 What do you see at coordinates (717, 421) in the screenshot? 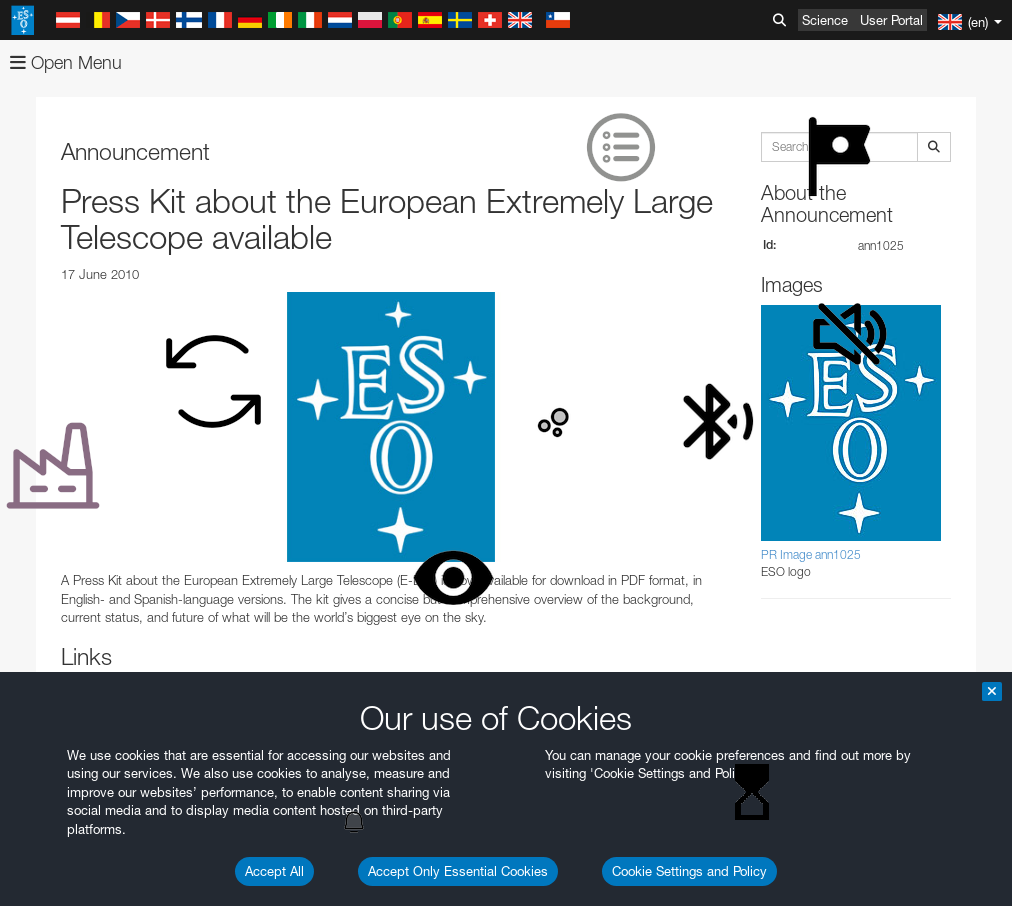
I see `bluetooth audio device connected` at bounding box center [717, 421].